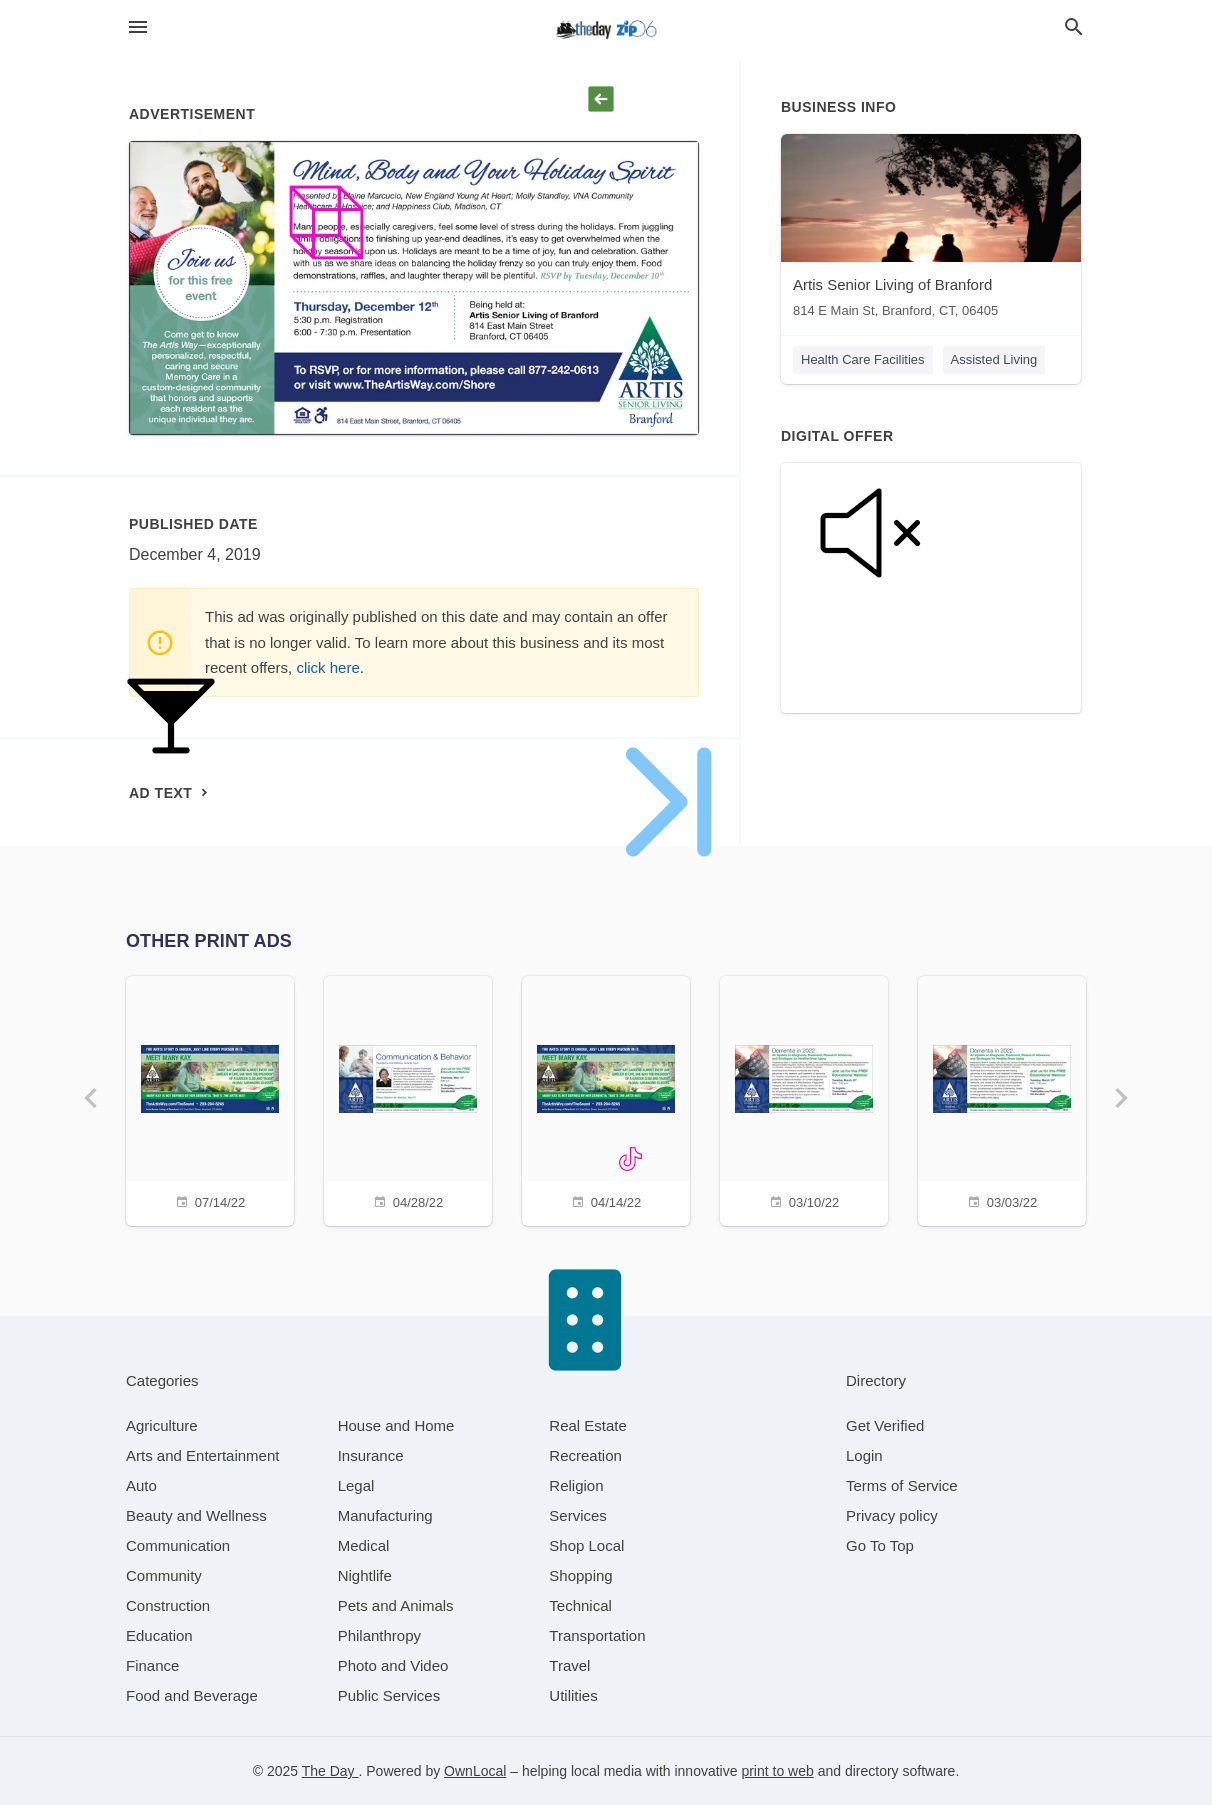 The width and height of the screenshot is (1212, 1805). What do you see at coordinates (171, 716) in the screenshot?
I see `access bar or cocktail menu` at bounding box center [171, 716].